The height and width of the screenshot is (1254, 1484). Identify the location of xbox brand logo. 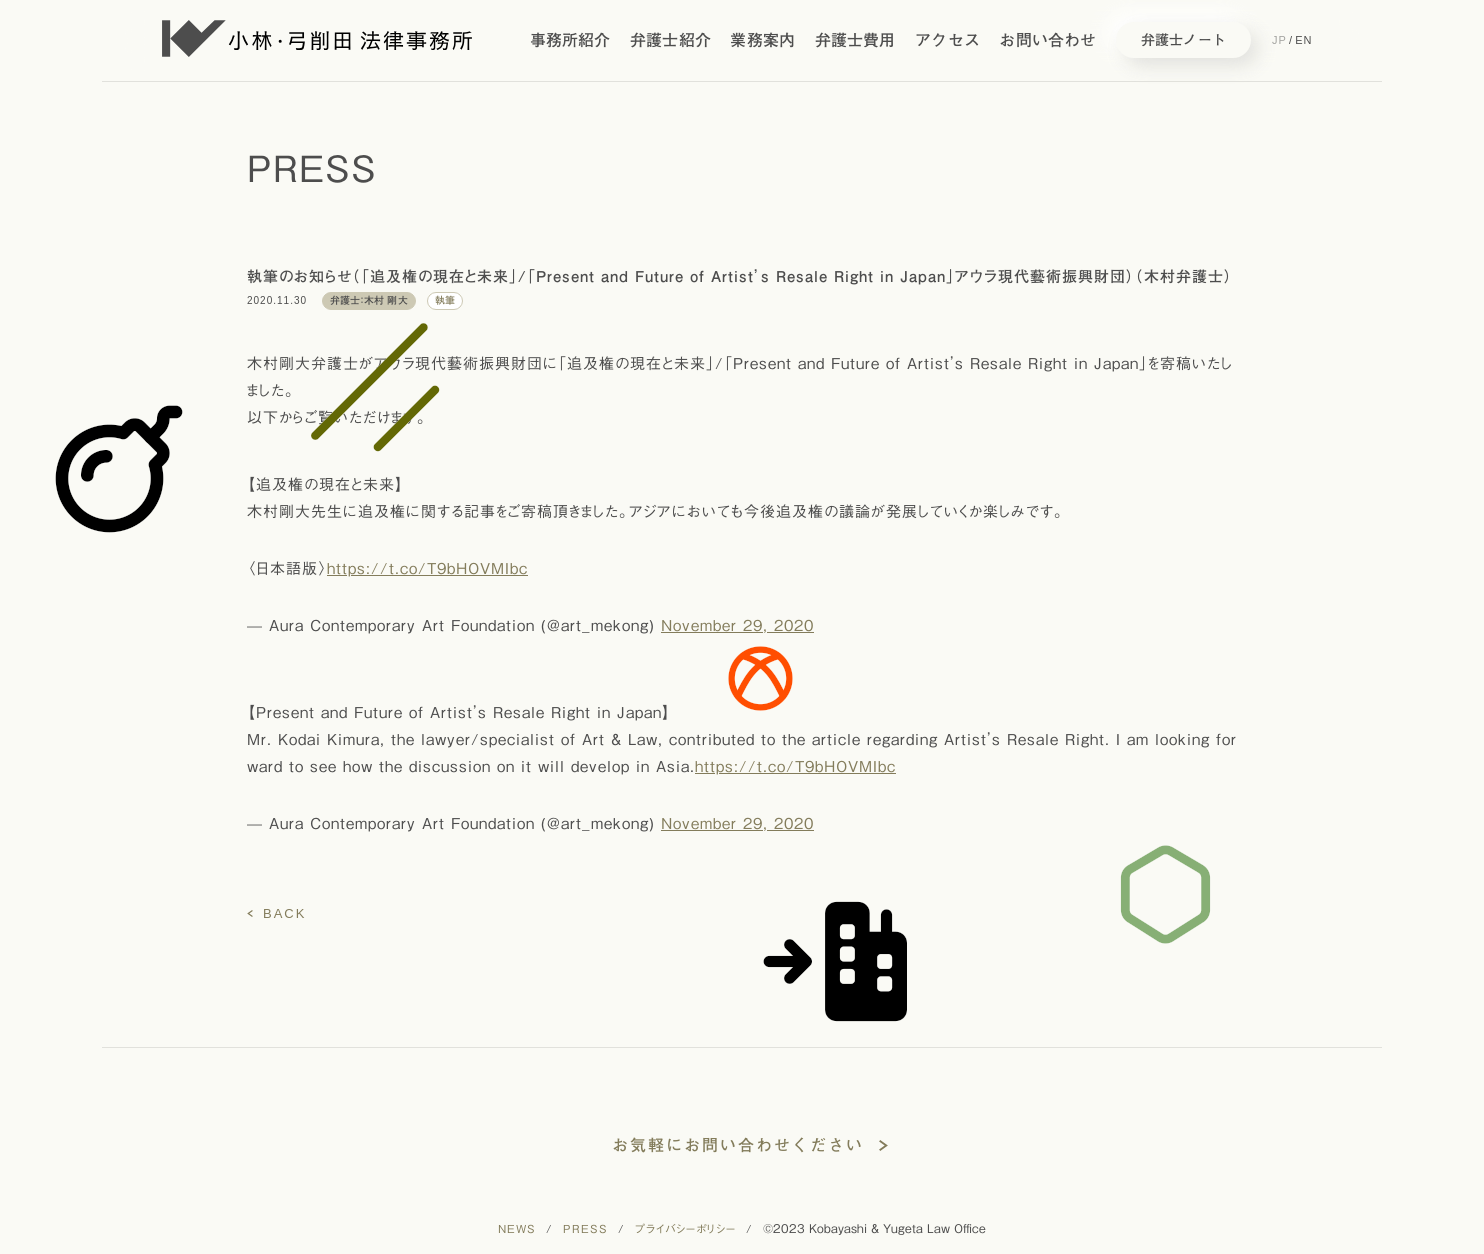
(760, 678).